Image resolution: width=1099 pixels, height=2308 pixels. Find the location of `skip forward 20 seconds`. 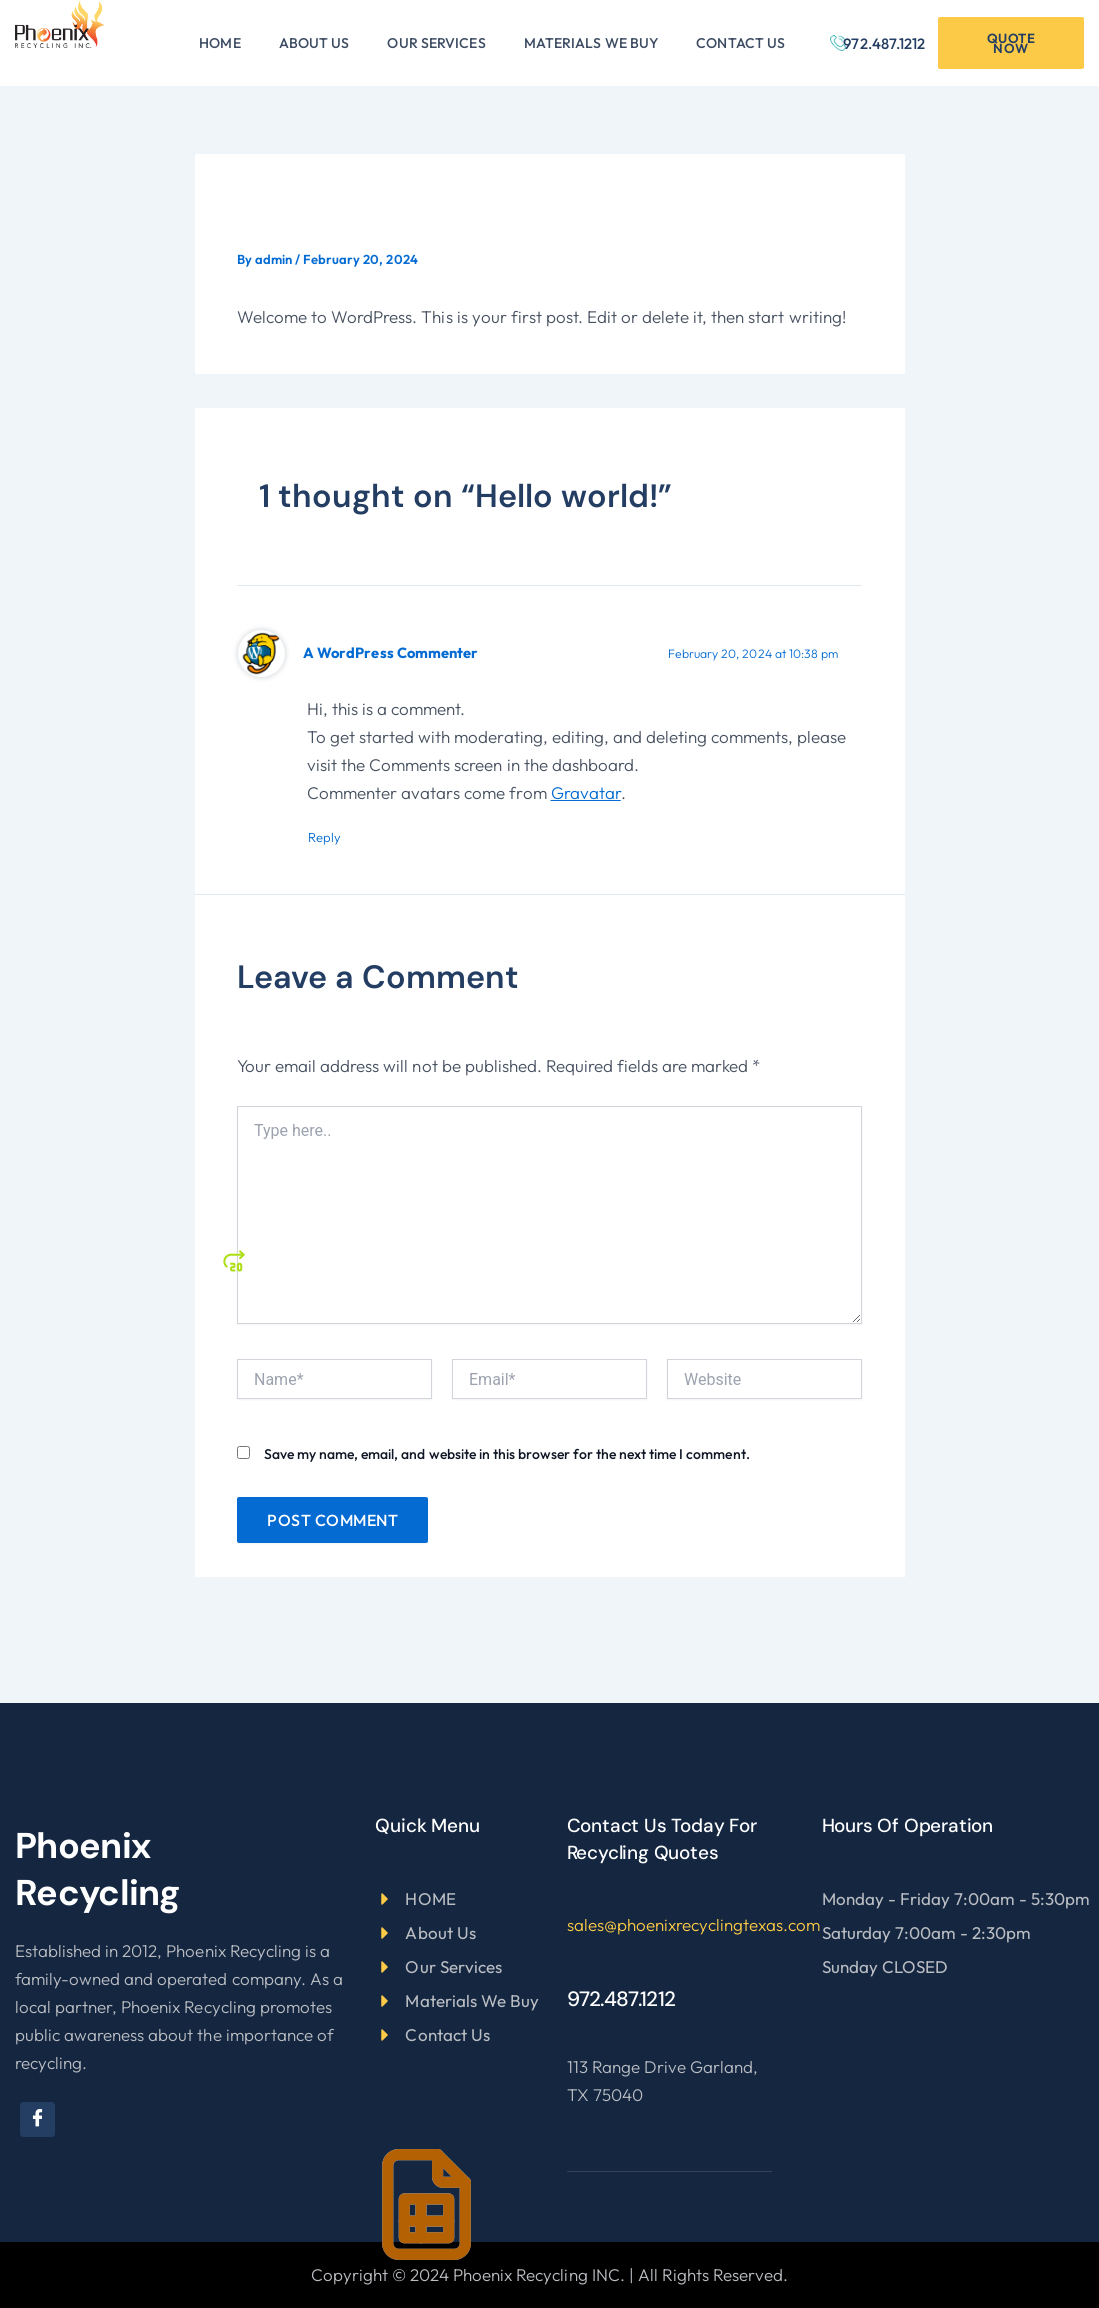

skip forward 20 seconds is located at coordinates (234, 1261).